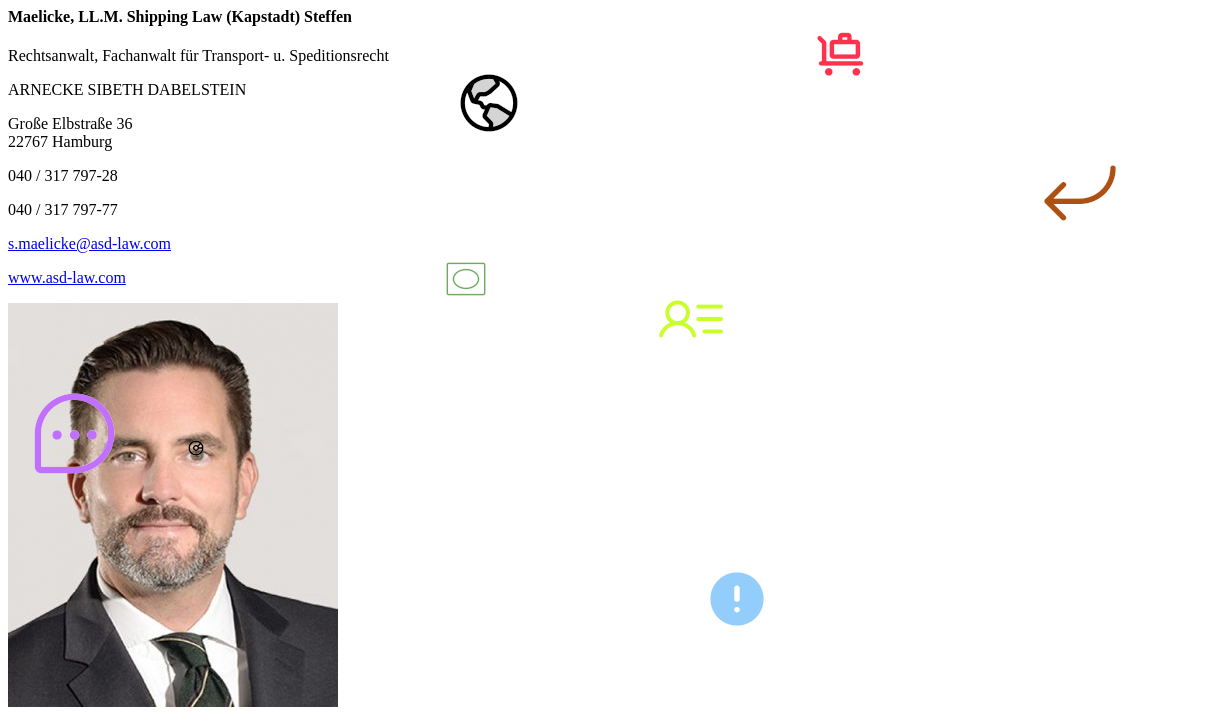 This screenshot has width=1229, height=720. I want to click on view user directory or contact list, so click(690, 319).